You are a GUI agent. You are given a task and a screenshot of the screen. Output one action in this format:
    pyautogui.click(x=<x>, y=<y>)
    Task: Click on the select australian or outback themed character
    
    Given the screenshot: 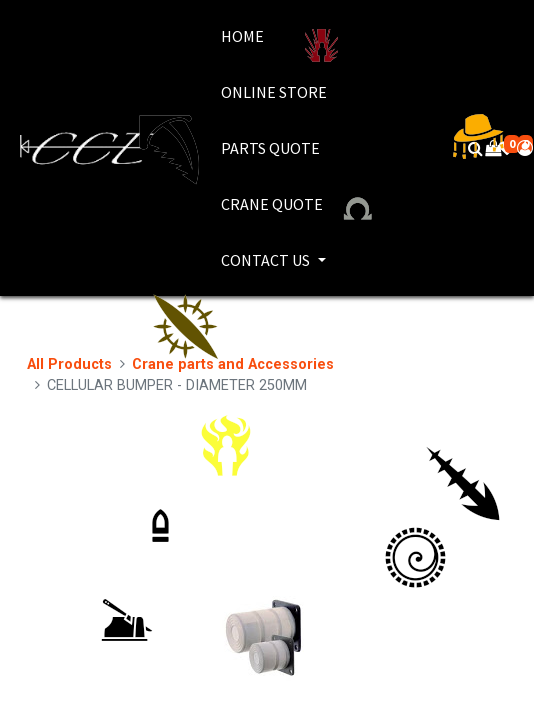 What is the action you would take?
    pyautogui.click(x=478, y=136)
    